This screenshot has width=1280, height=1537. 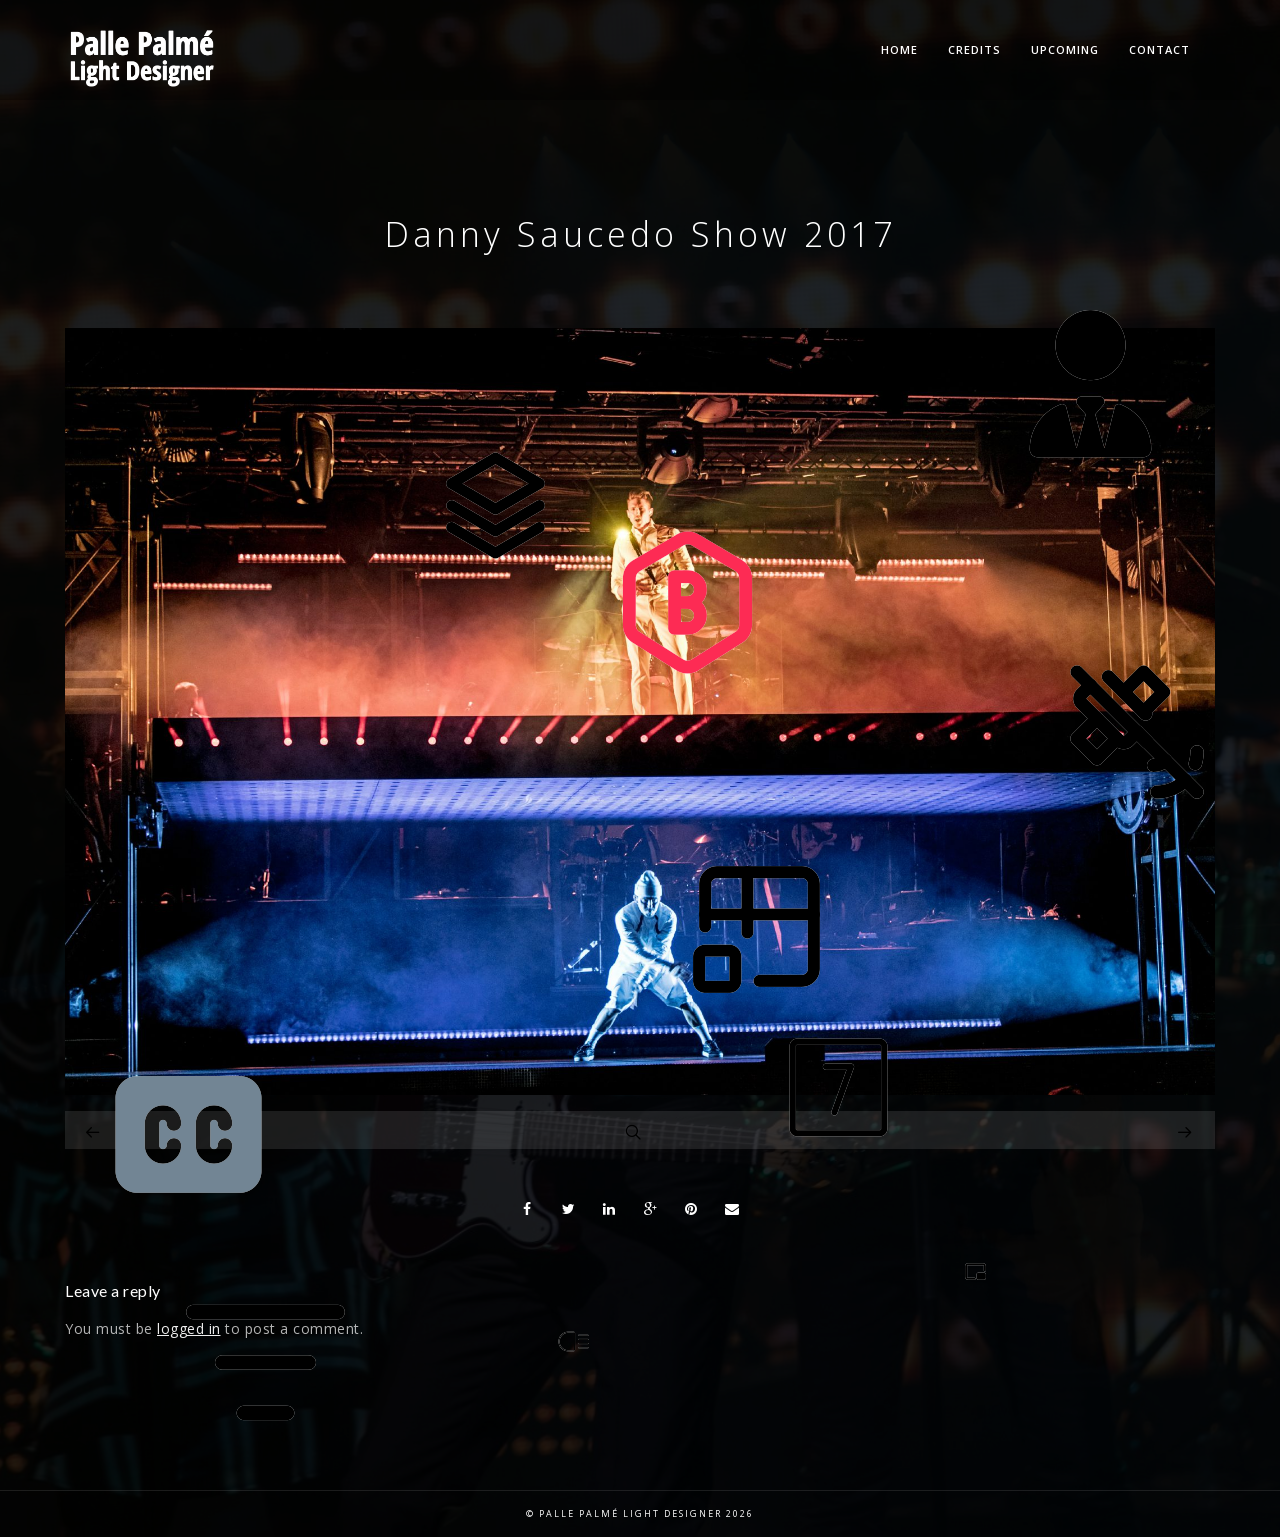 I want to click on indicates item number seven in a list or sequence, so click(x=838, y=1087).